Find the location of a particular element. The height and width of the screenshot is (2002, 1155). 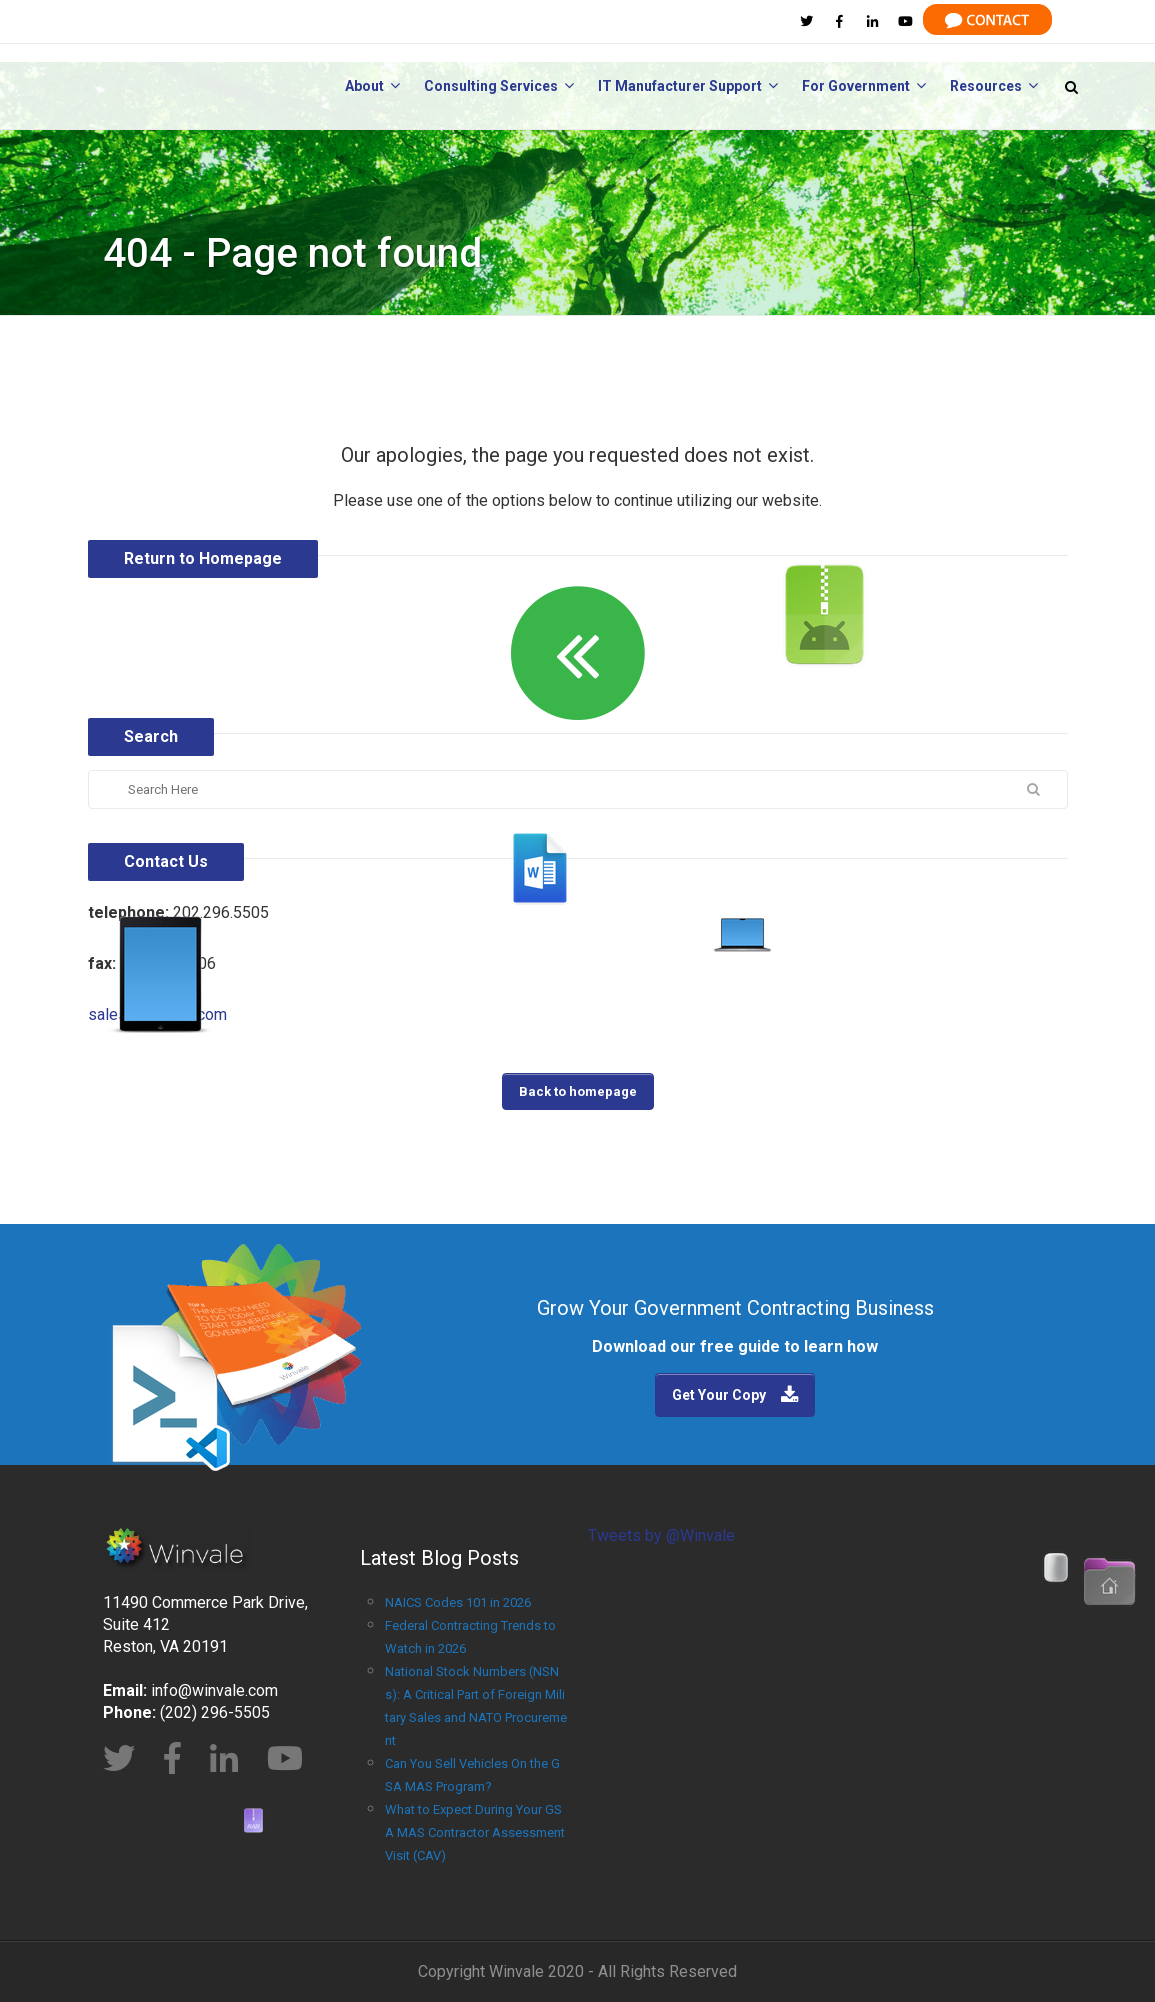

open a PowerShell script file in Visual Studio Code is located at coordinates (165, 1397).